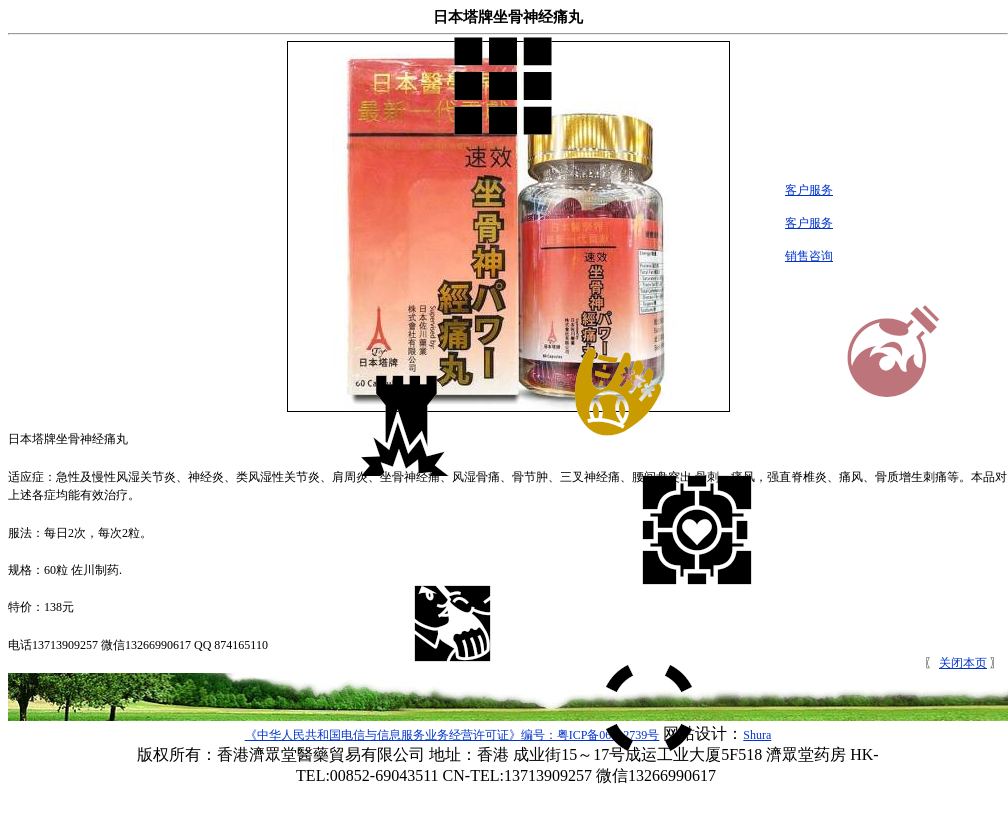 Image resolution: width=1008 pixels, height=817 pixels. I want to click on baseball or softball category, so click(618, 392).